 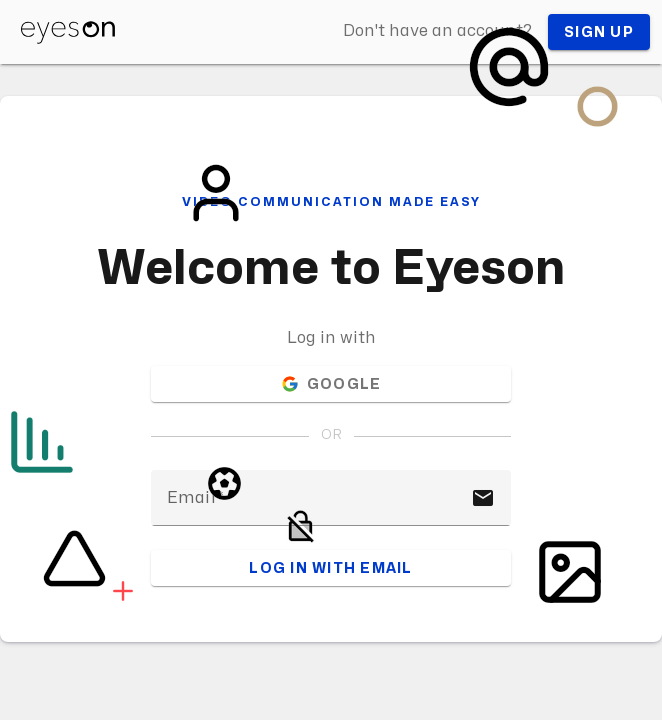 I want to click on indicates an unencrypted or insecure email connection, so click(x=300, y=526).